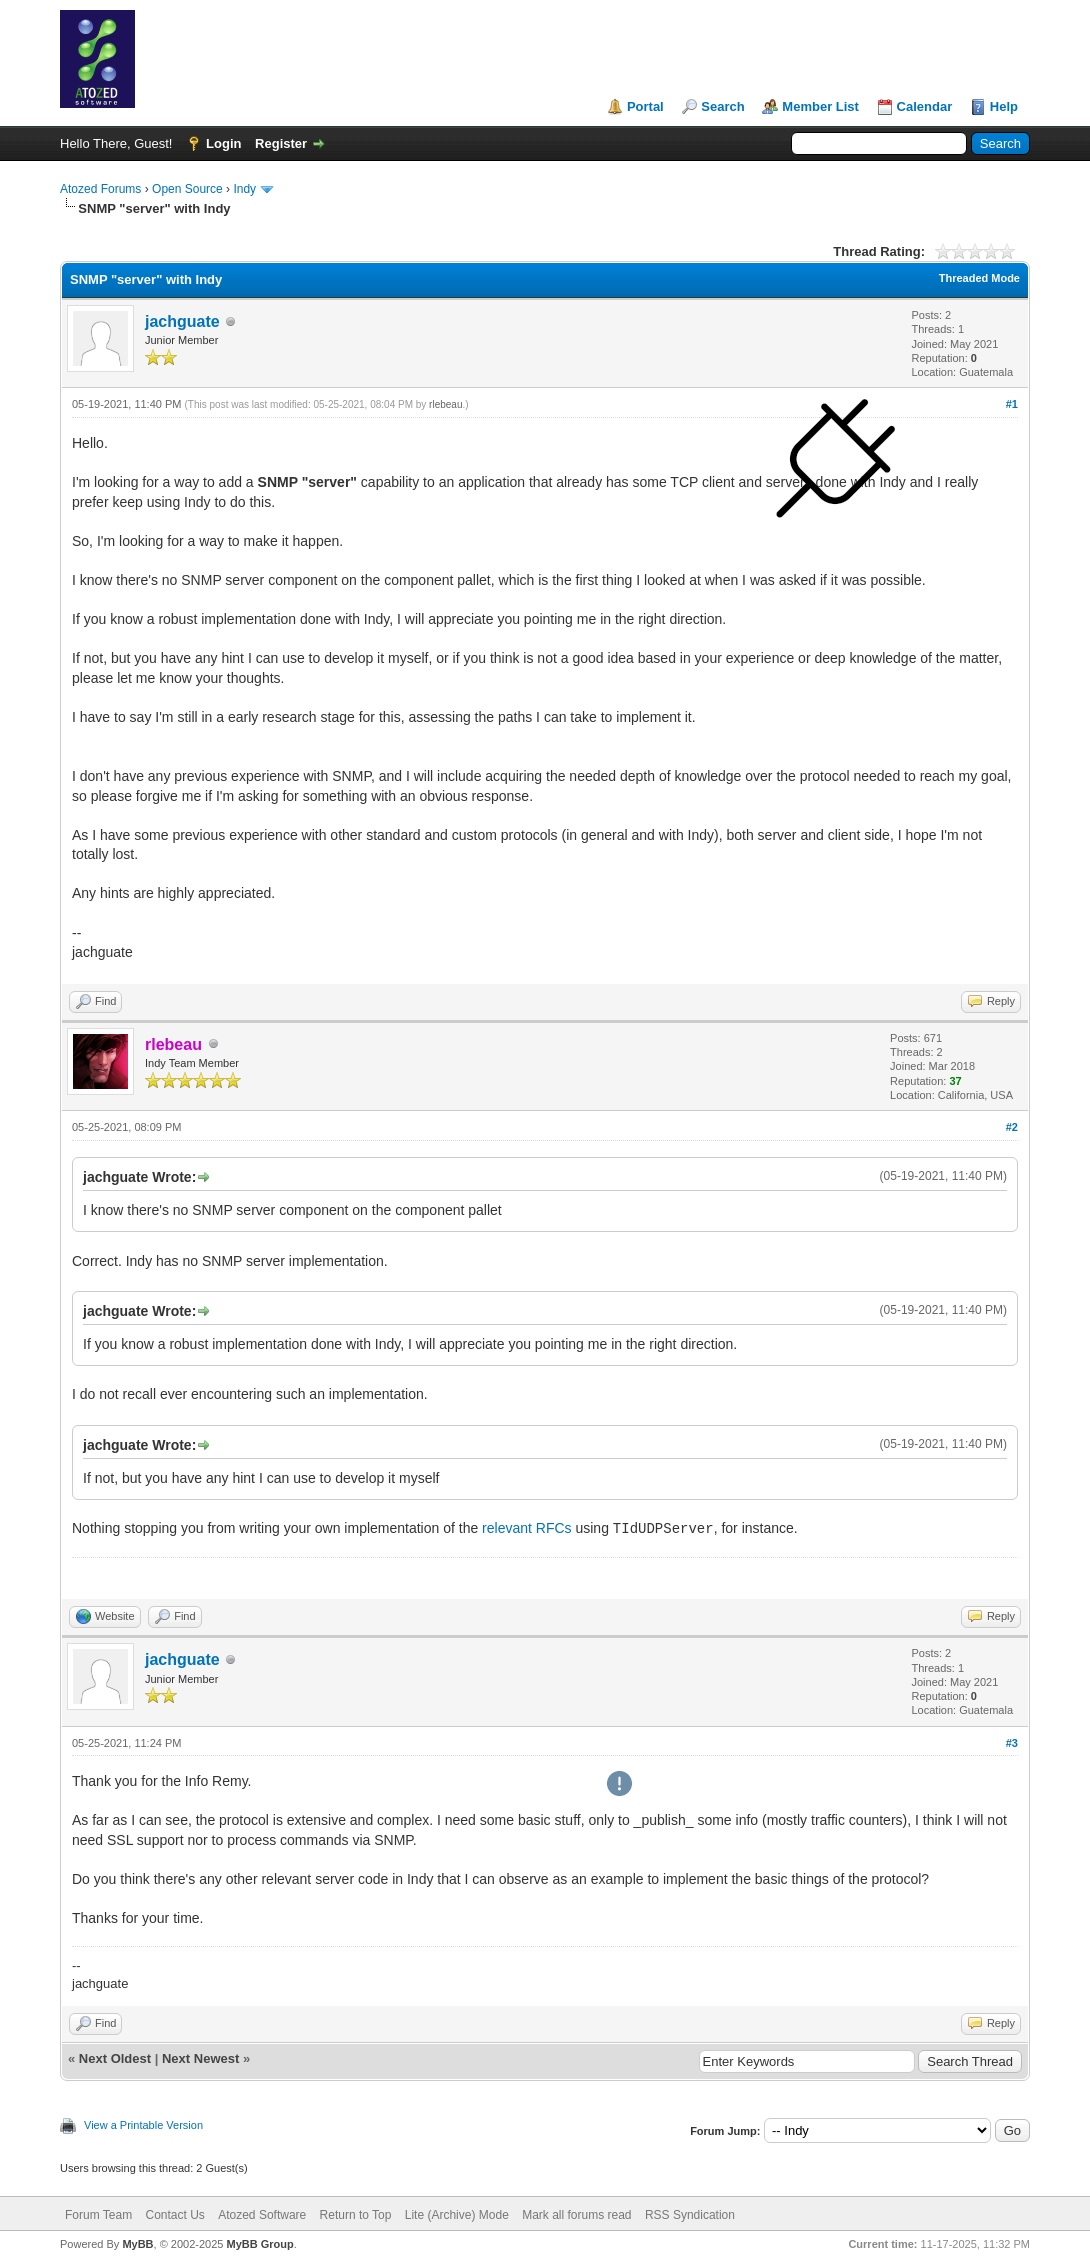 This screenshot has height=2265, width=1090. Describe the element at coordinates (619, 1783) in the screenshot. I see `indicates a warning or alert that needs attention` at that location.